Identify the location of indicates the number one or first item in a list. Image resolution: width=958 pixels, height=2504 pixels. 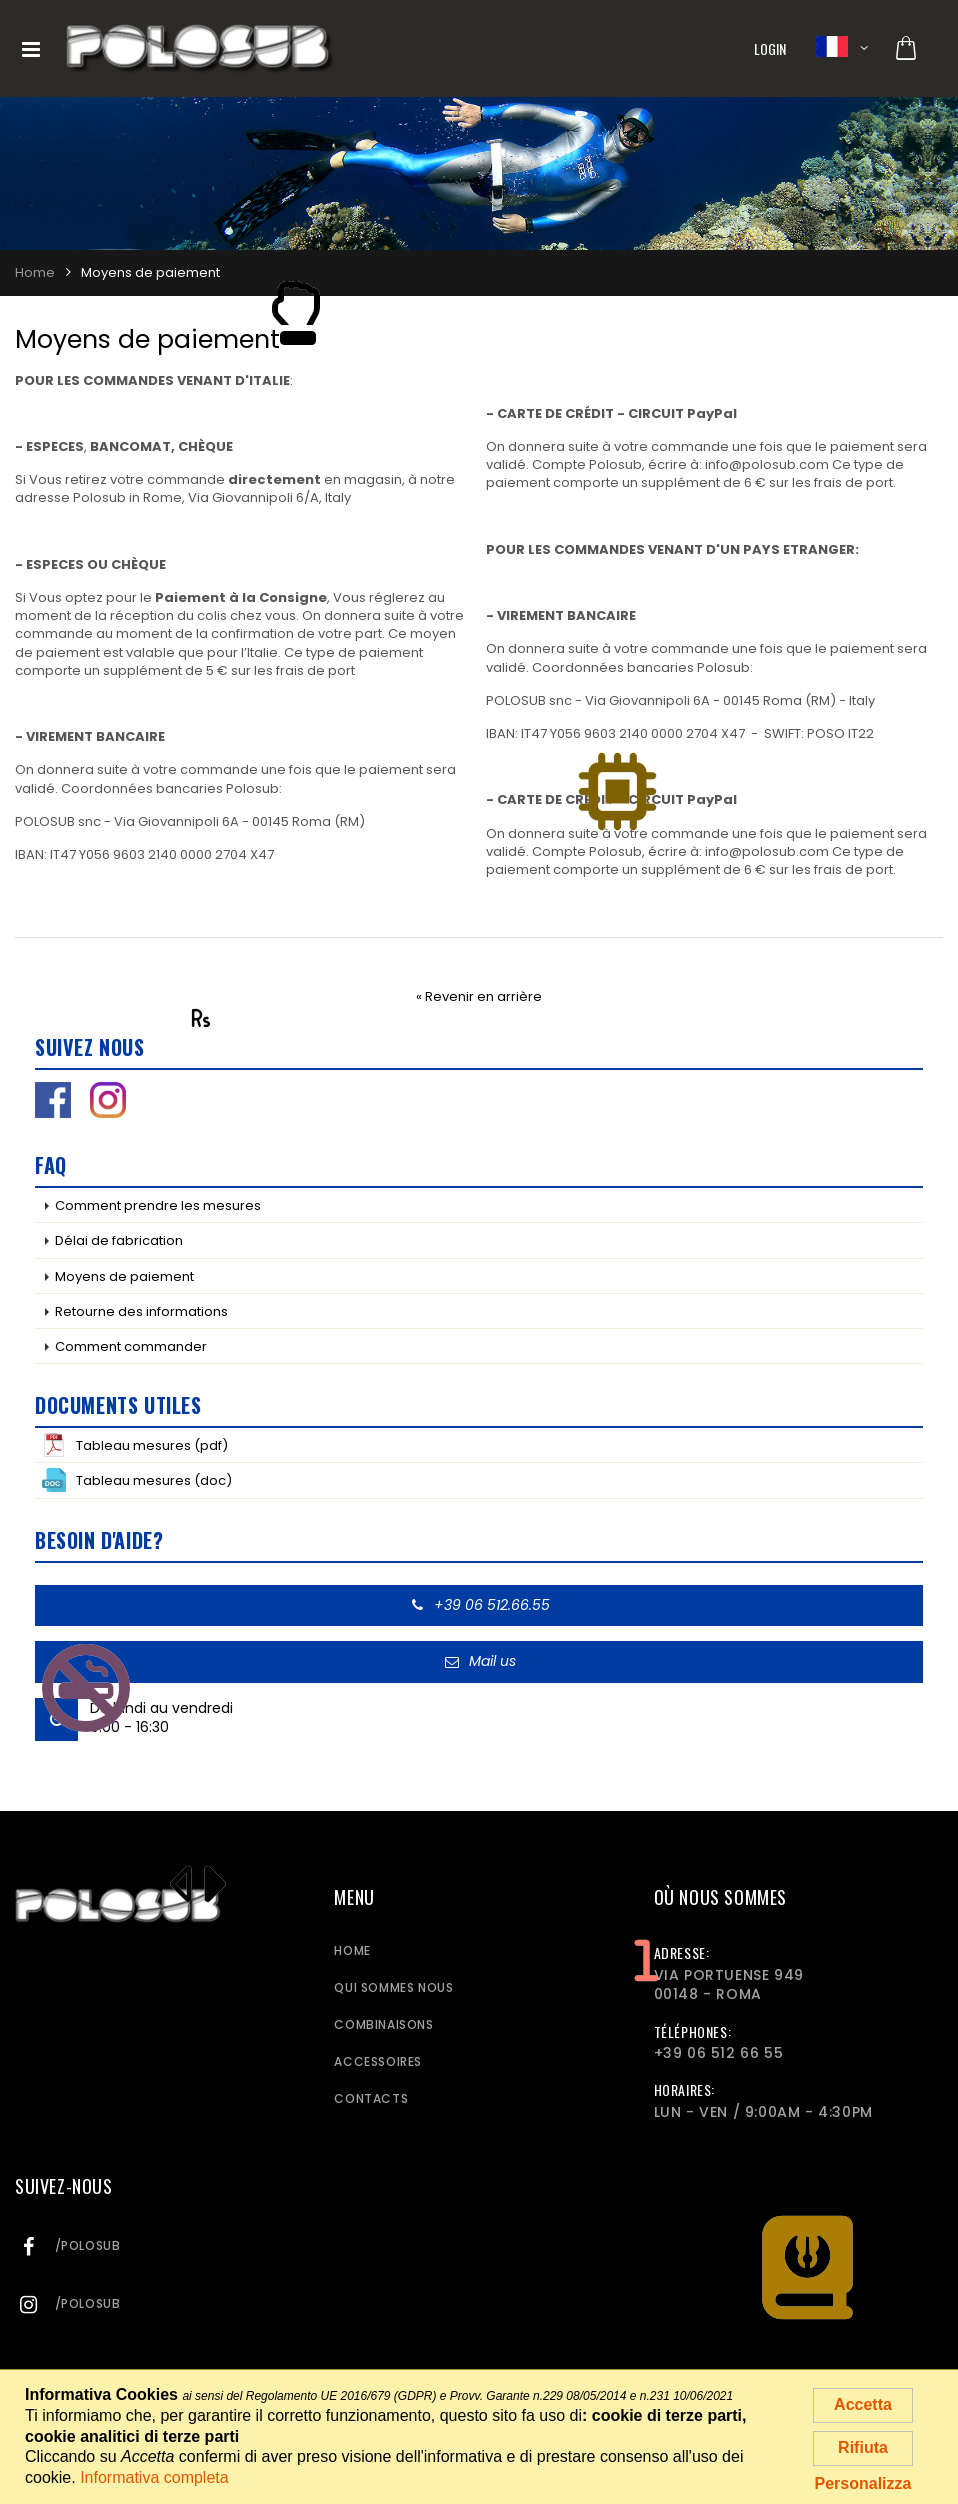
(646, 1960).